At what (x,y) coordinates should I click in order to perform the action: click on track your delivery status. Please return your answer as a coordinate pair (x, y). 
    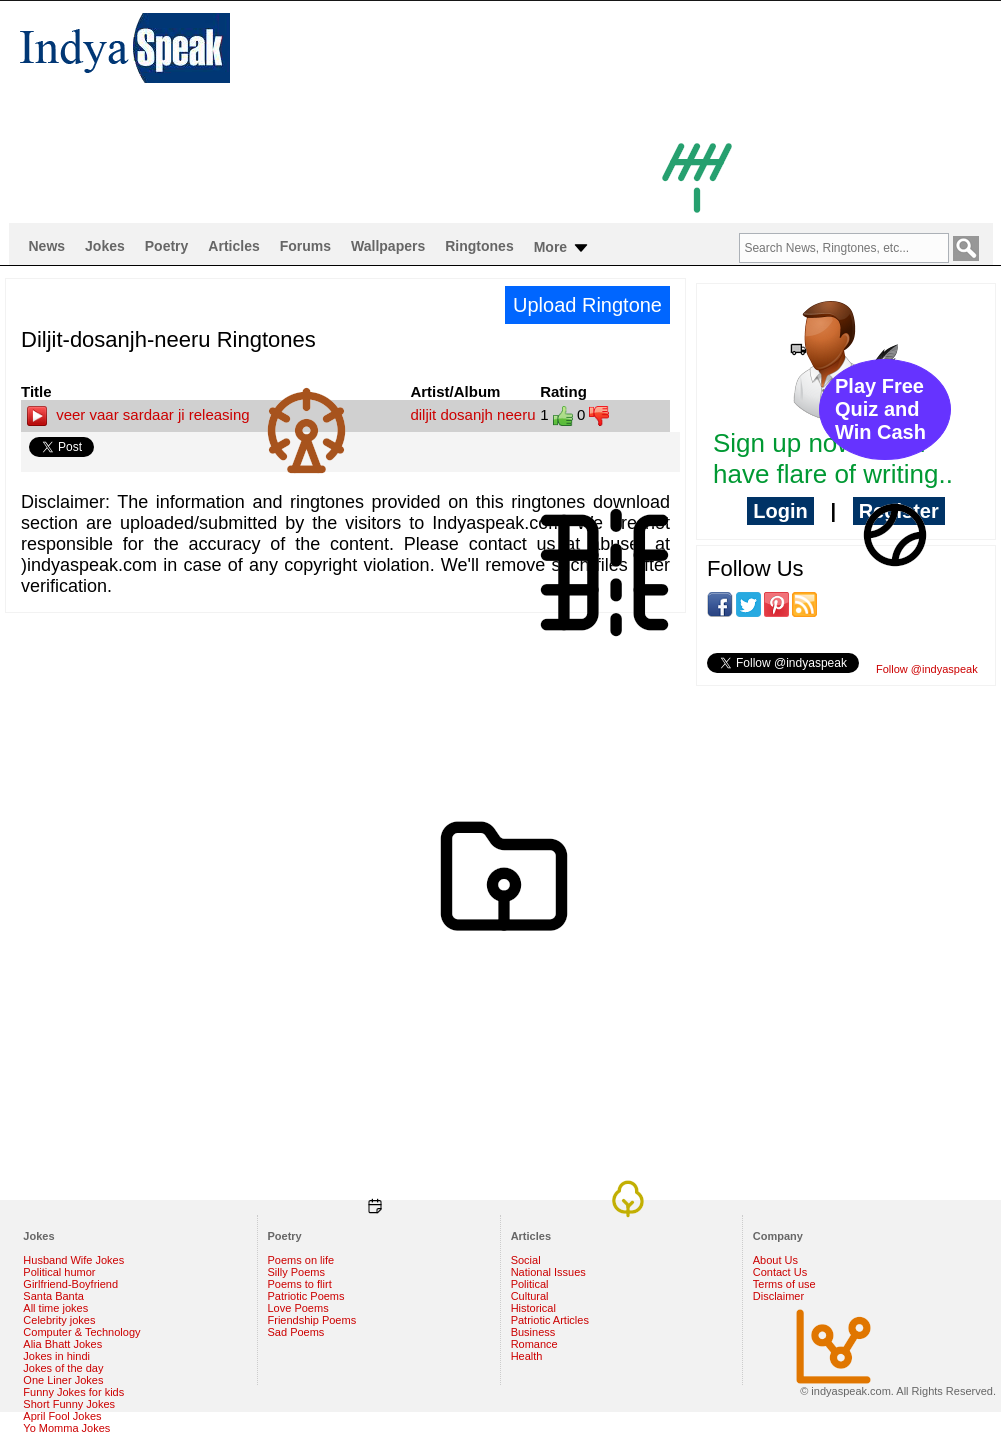
    Looking at the image, I should click on (798, 349).